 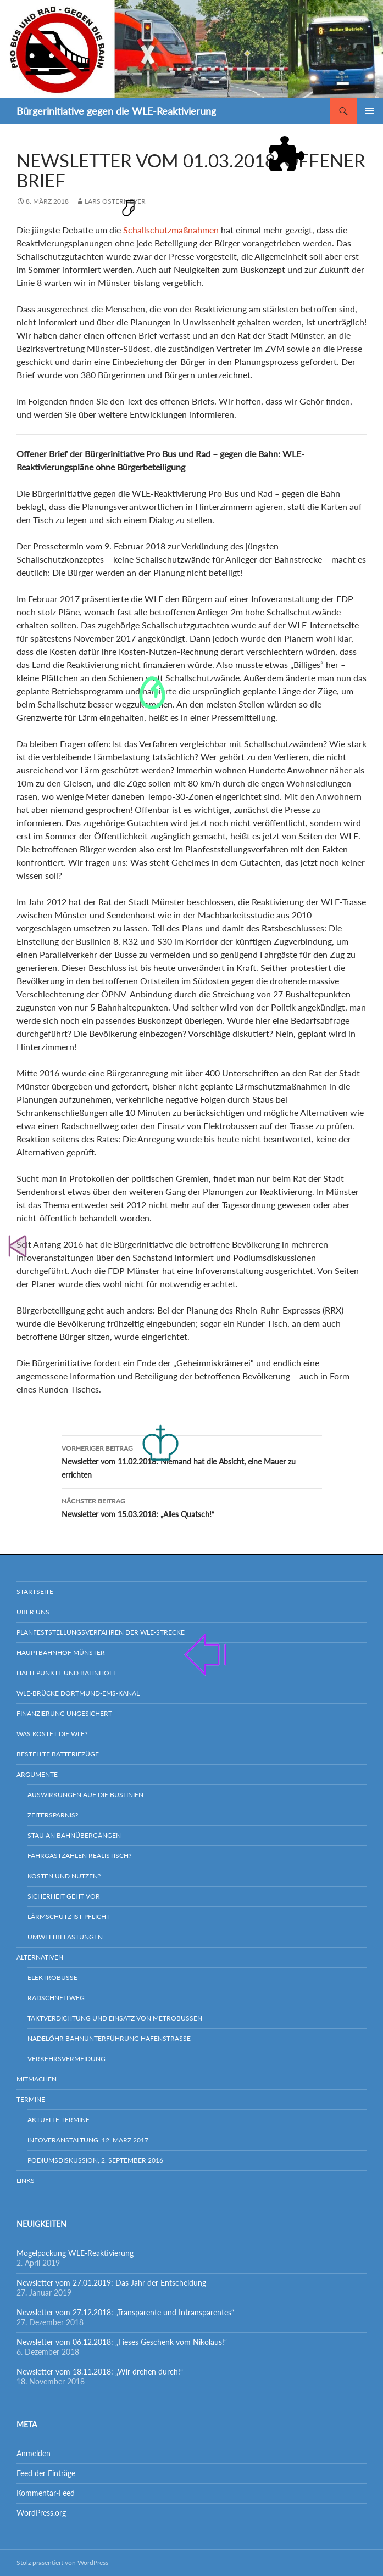 What do you see at coordinates (18, 1246) in the screenshot?
I see `skip to previous track` at bounding box center [18, 1246].